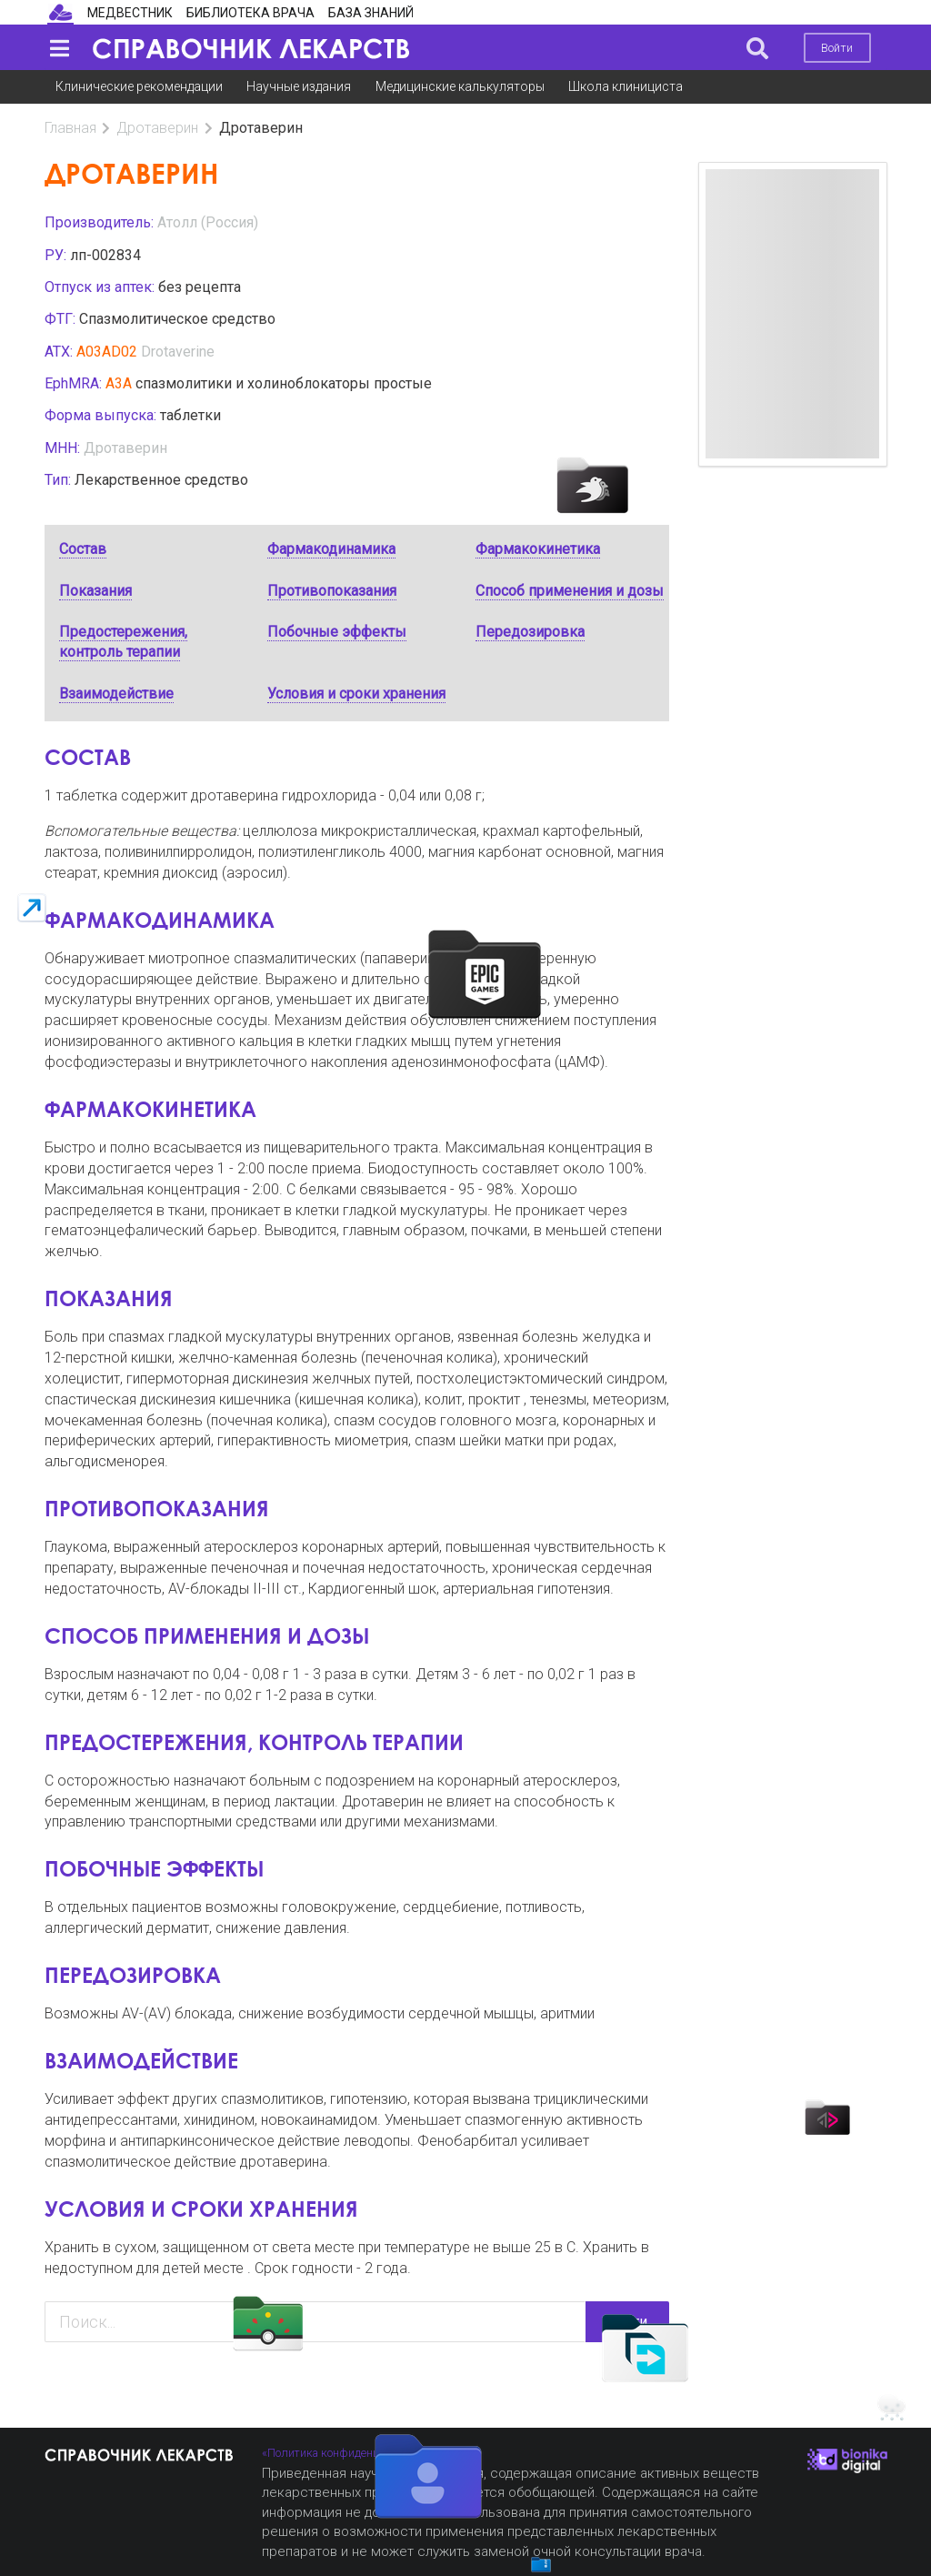 The height and width of the screenshot is (2576, 931). Describe the element at coordinates (891, 2406) in the screenshot. I see `indicates snowy weather conditions` at that location.